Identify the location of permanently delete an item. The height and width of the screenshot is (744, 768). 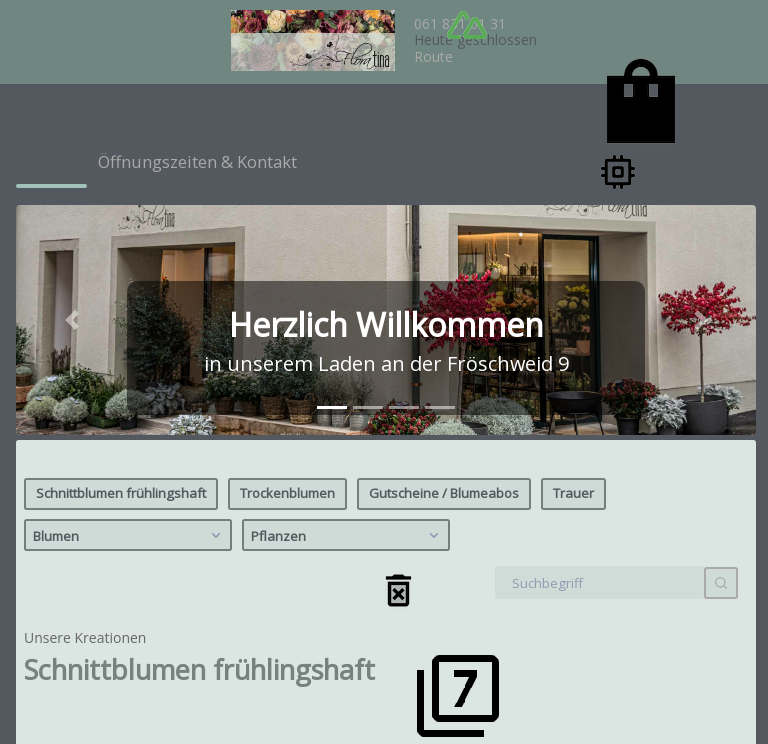
(398, 590).